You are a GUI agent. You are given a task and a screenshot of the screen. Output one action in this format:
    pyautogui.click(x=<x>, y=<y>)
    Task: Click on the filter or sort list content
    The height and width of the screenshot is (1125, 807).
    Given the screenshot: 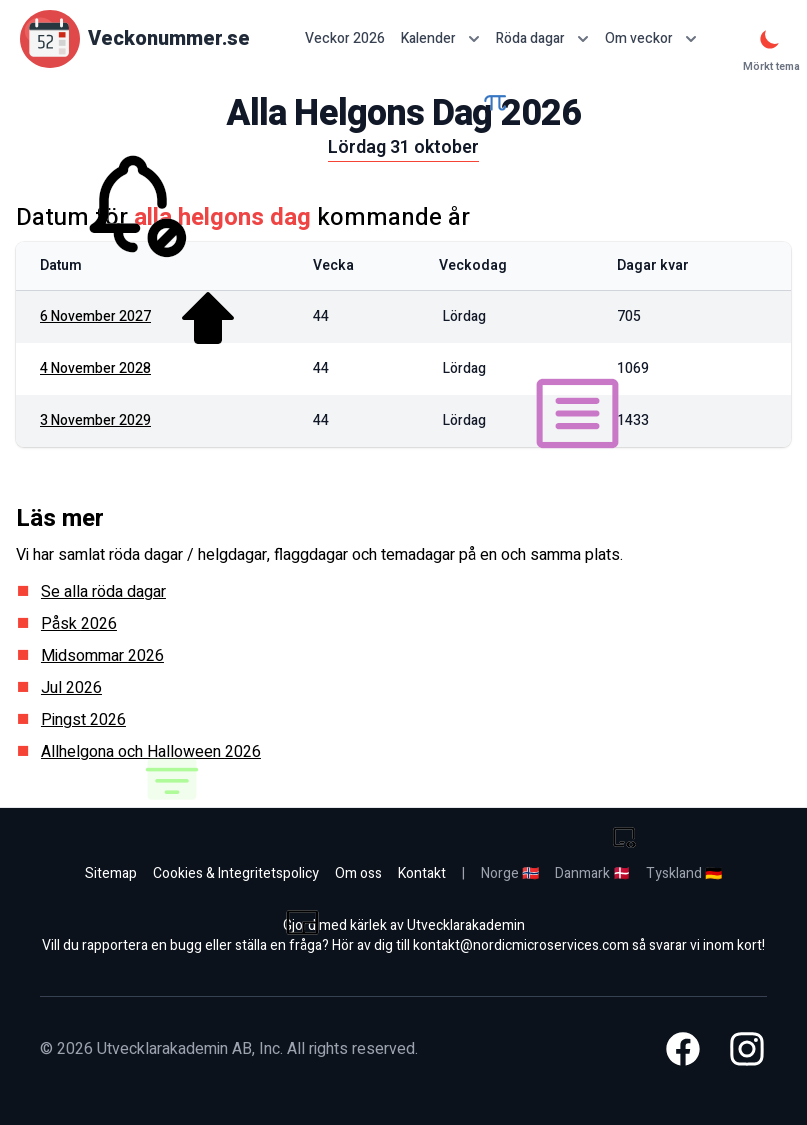 What is the action you would take?
    pyautogui.click(x=172, y=779)
    